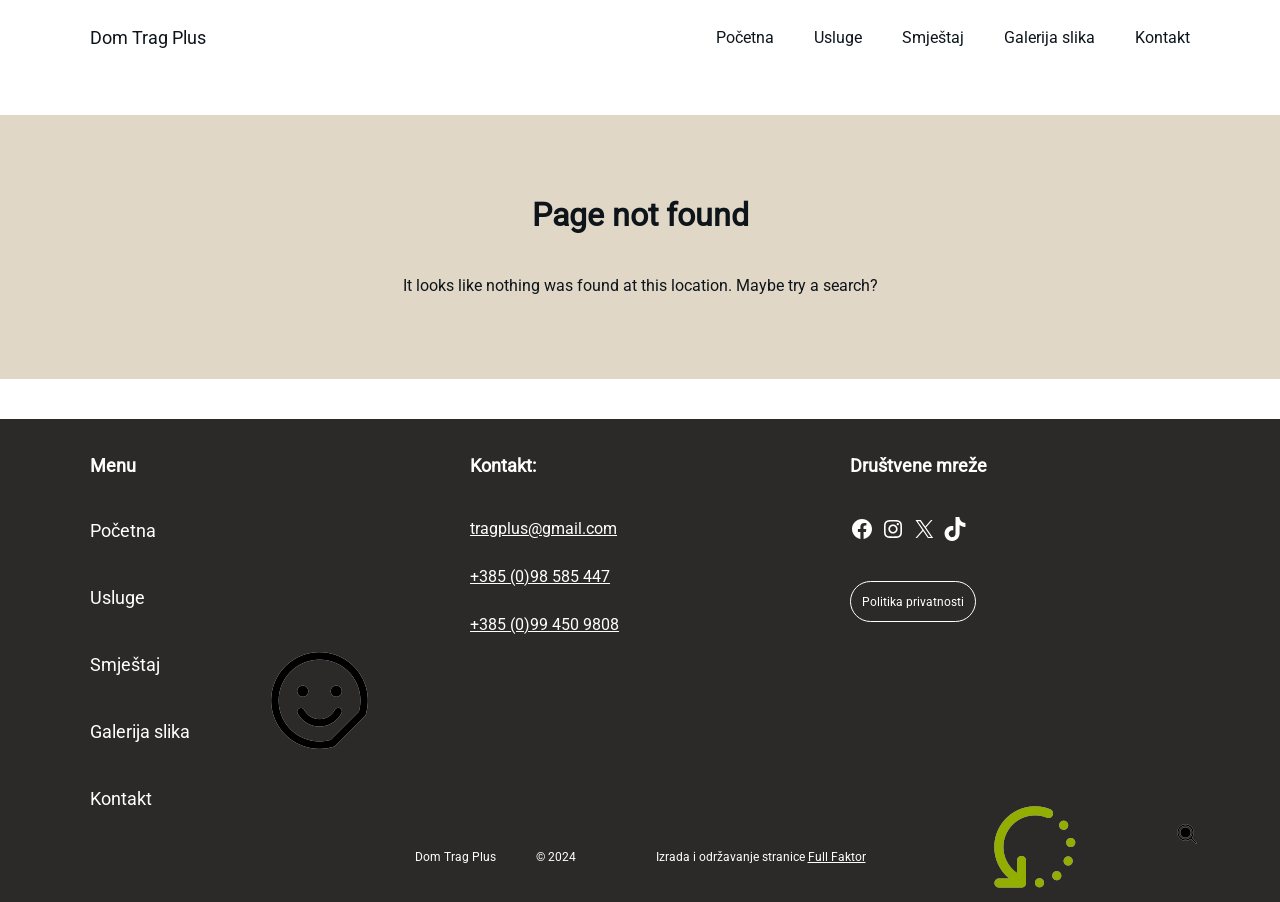 The width and height of the screenshot is (1280, 902). I want to click on rotate content counterclockwise, so click(1035, 847).